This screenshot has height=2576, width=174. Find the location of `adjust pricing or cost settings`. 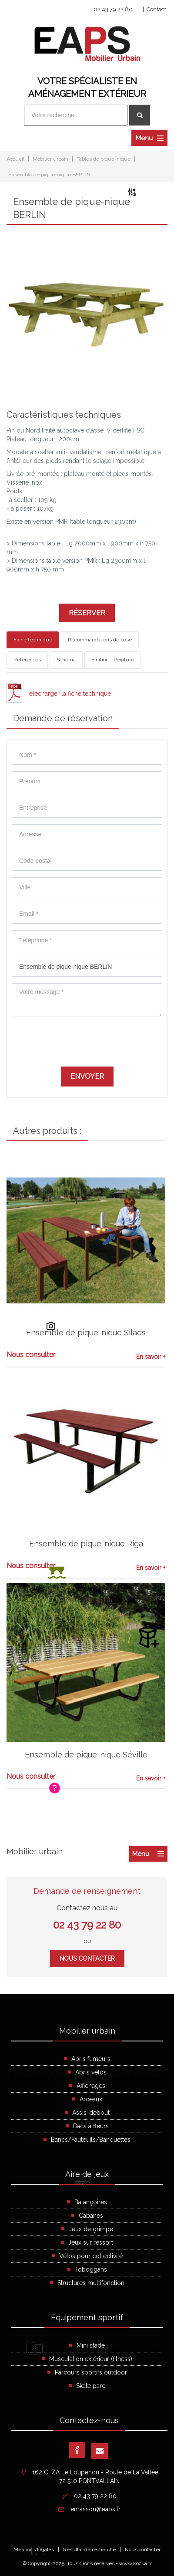

adjust pricing or cost settings is located at coordinates (132, 192).